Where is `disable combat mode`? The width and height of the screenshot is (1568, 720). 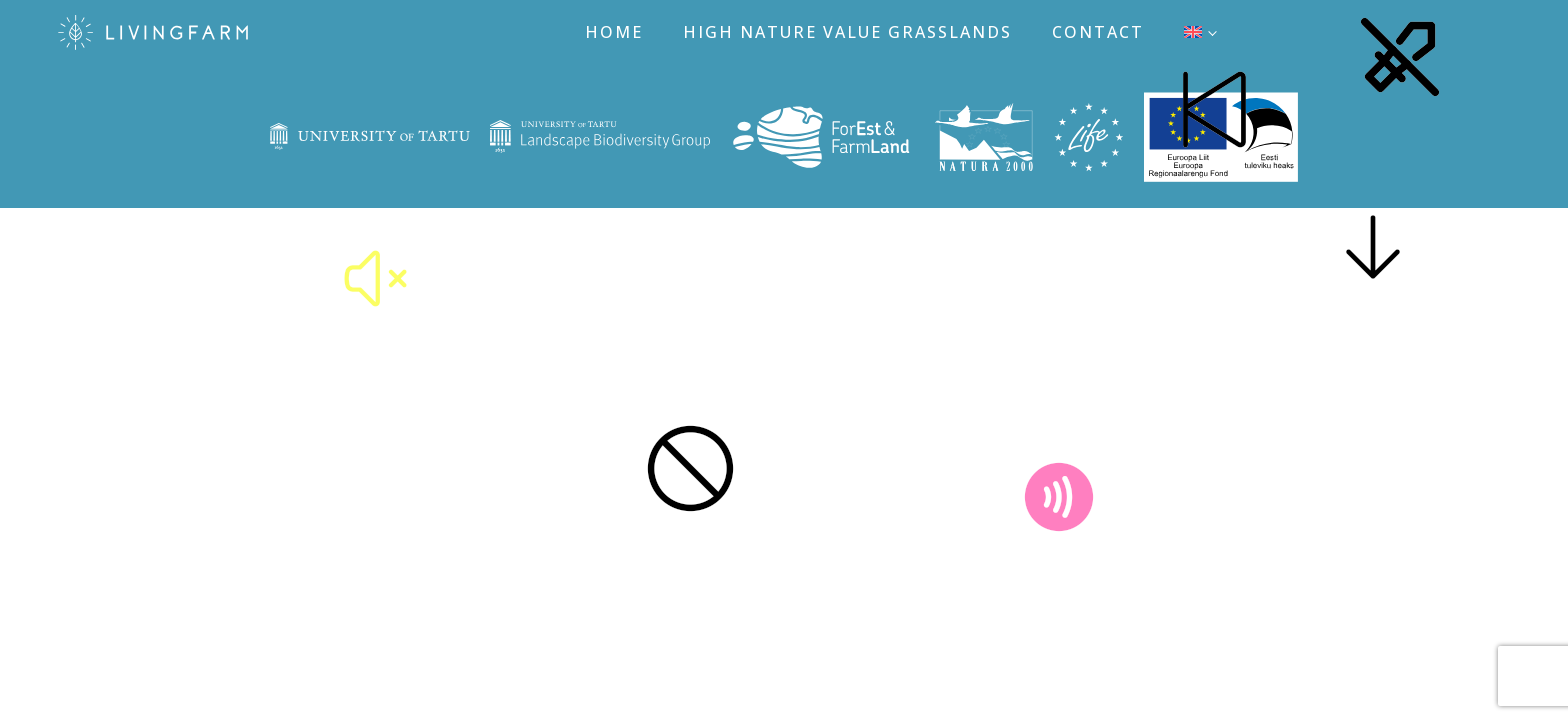 disable combat mode is located at coordinates (1400, 57).